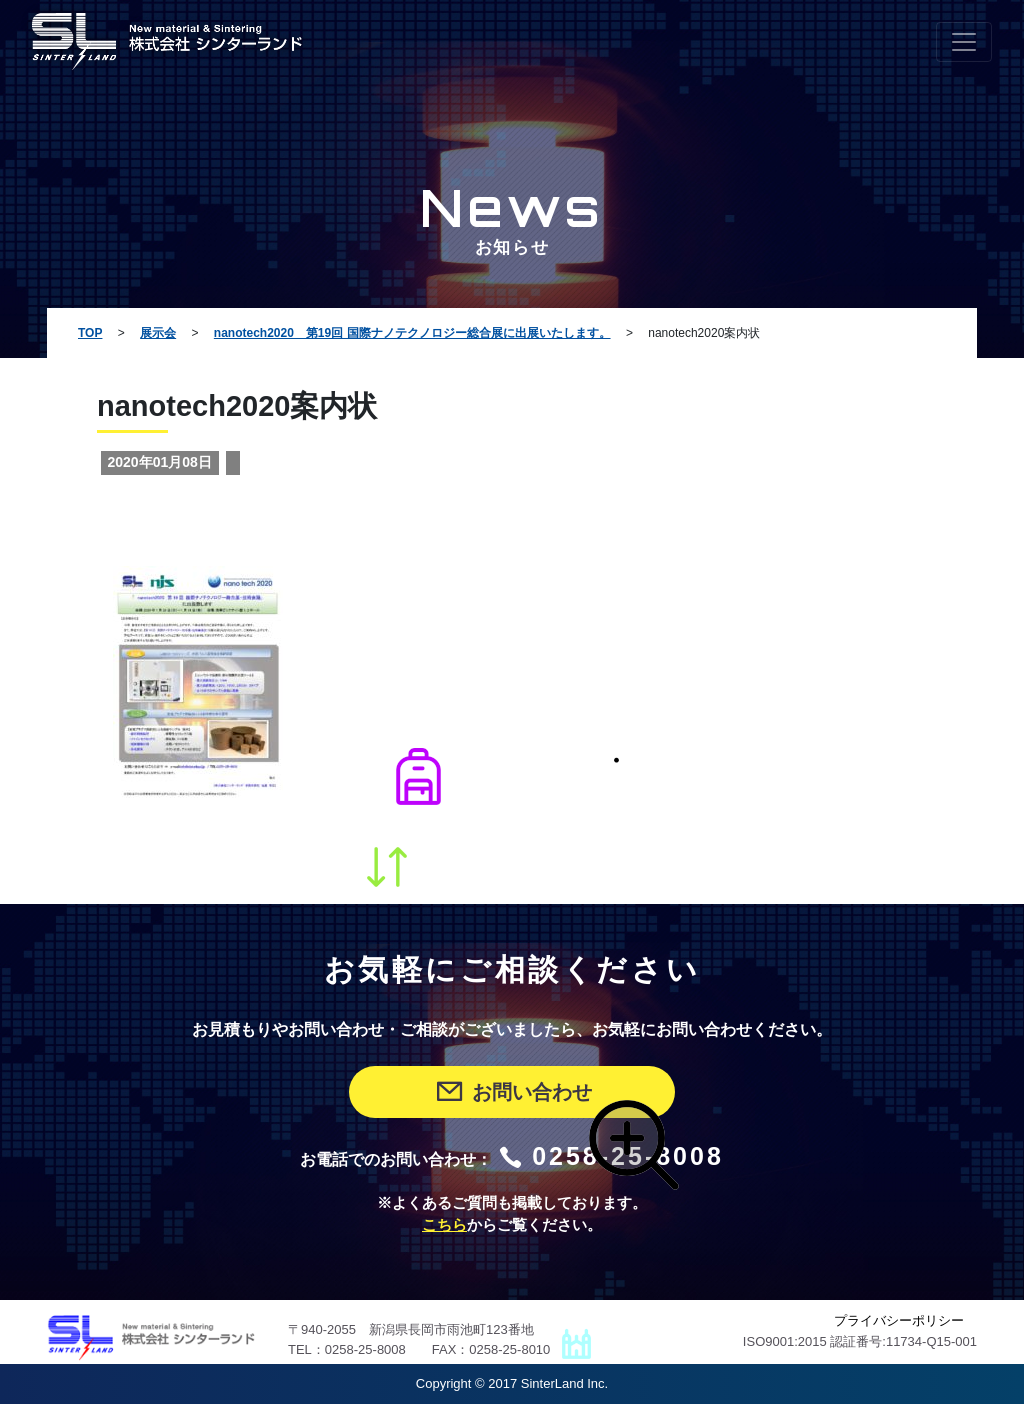 The image size is (1024, 1404). I want to click on zoom in on content, so click(634, 1145).